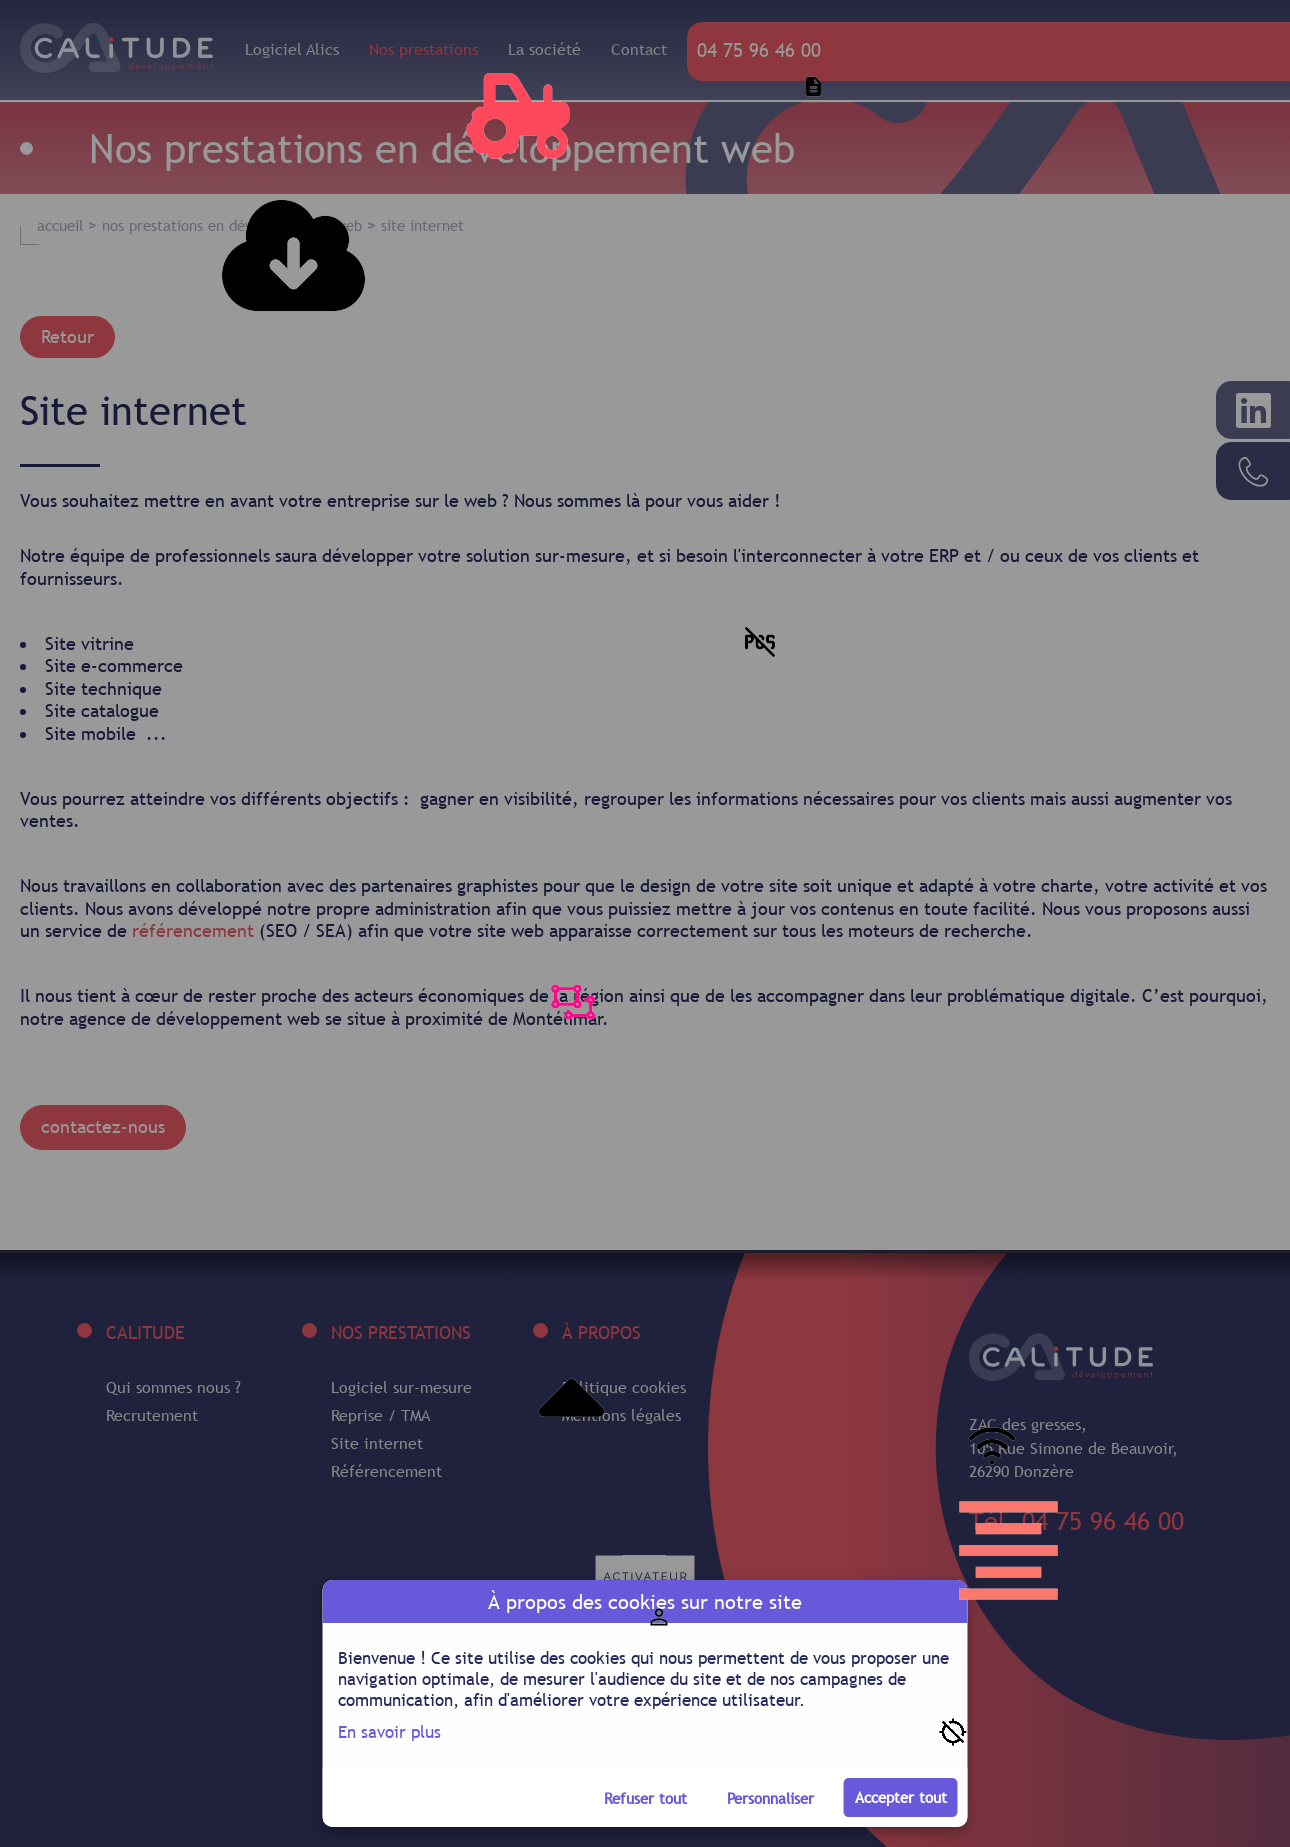  What do you see at coordinates (293, 255) in the screenshot?
I see `download file from cloud storage` at bounding box center [293, 255].